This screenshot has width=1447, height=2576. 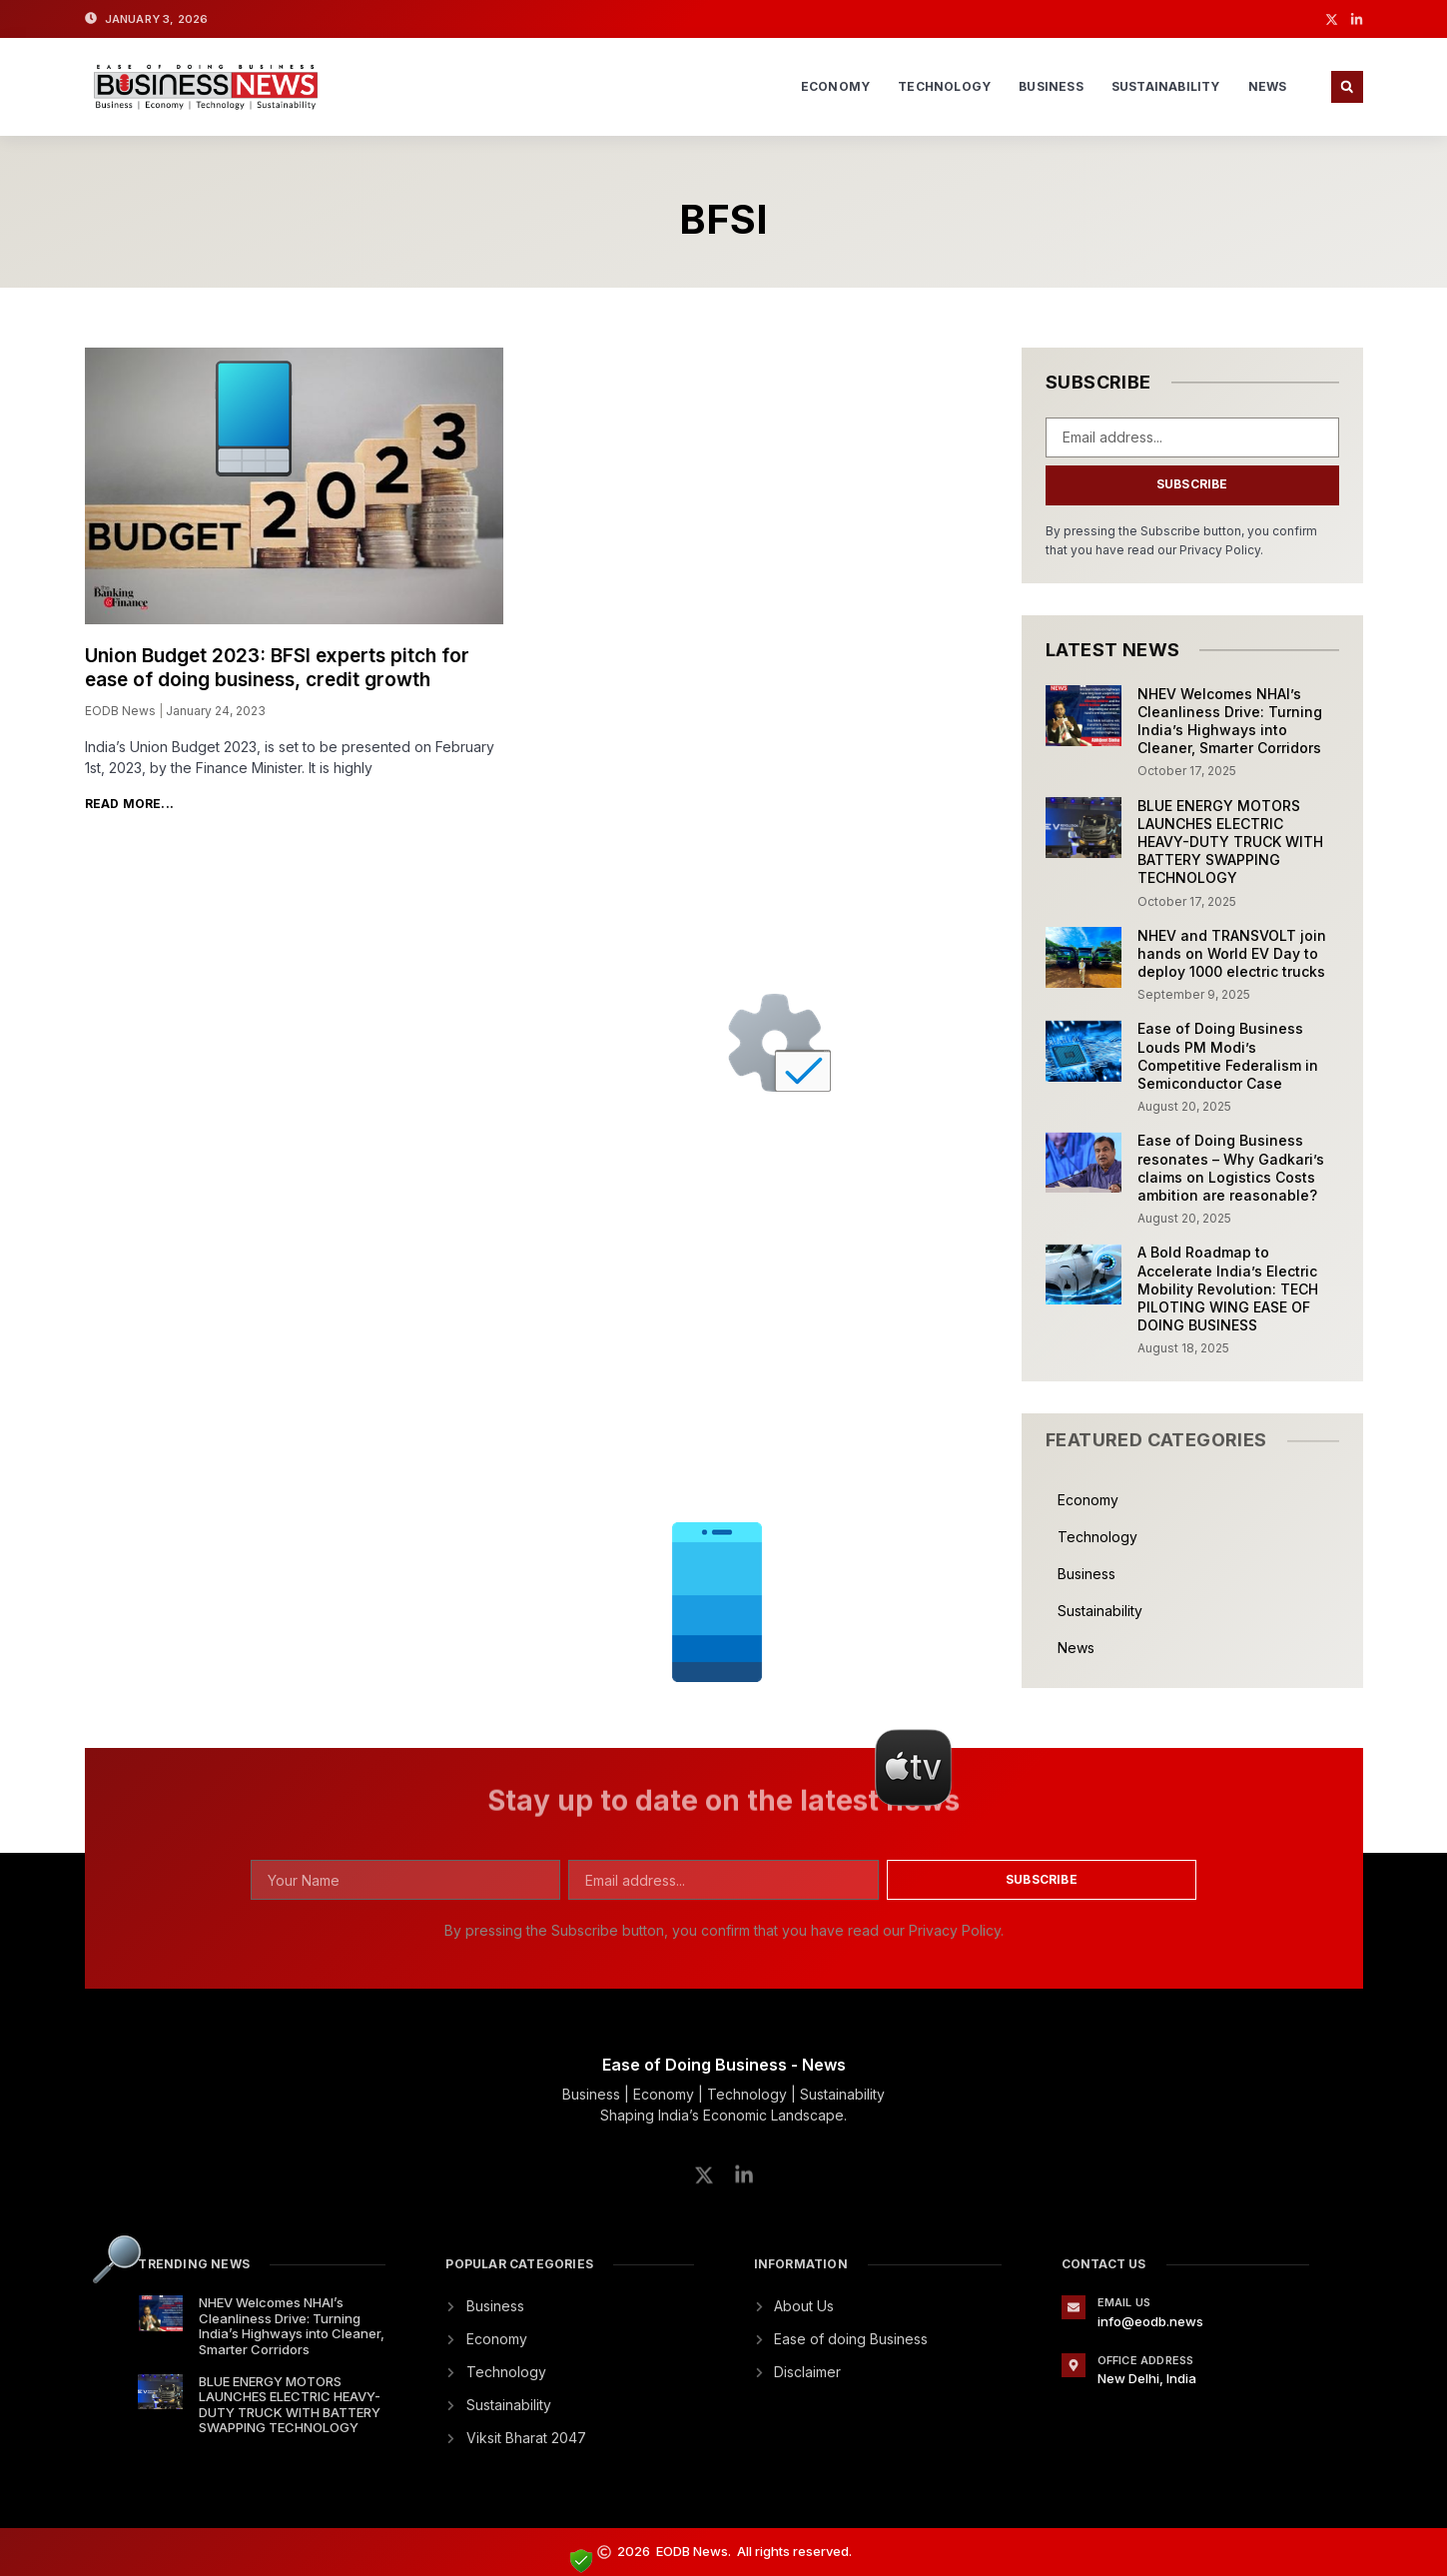 What do you see at coordinates (717, 1602) in the screenshot?
I see `open the your phone companion app` at bounding box center [717, 1602].